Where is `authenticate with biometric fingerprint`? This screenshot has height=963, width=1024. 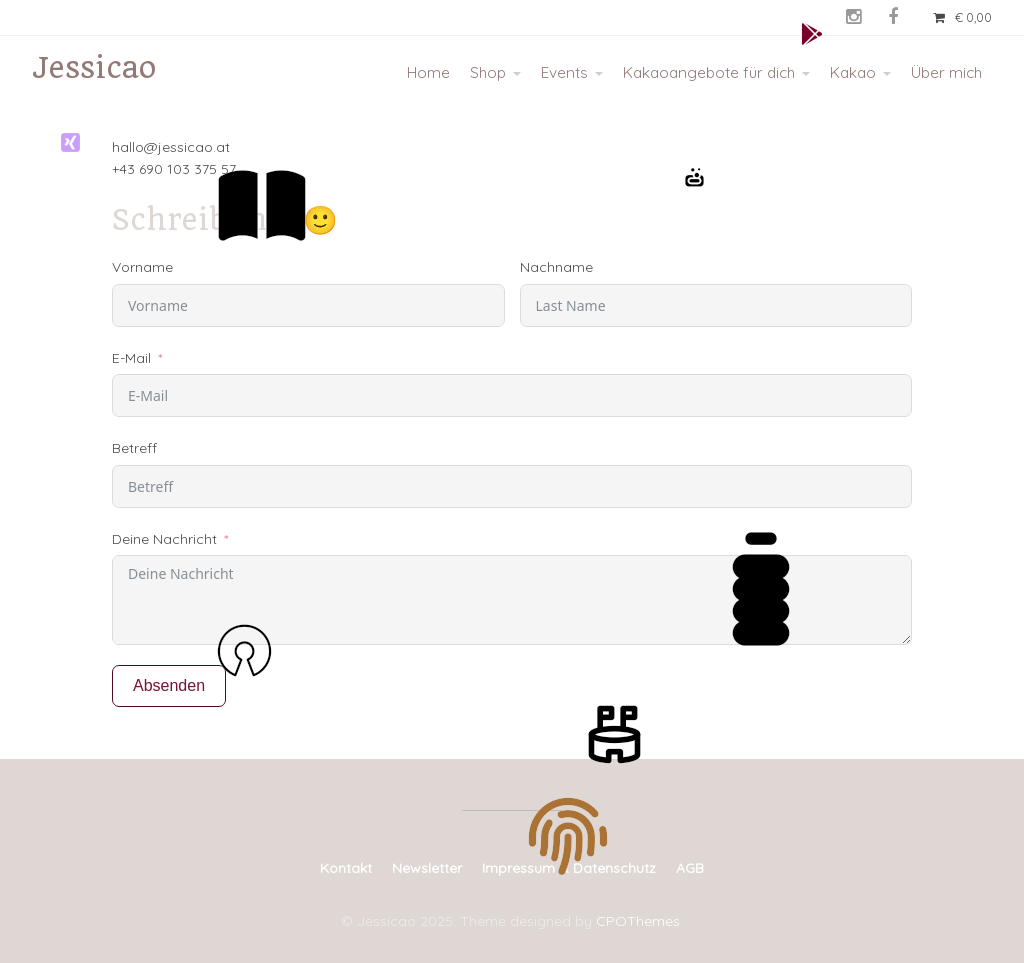
authenticate with biometric fingerprint is located at coordinates (568, 837).